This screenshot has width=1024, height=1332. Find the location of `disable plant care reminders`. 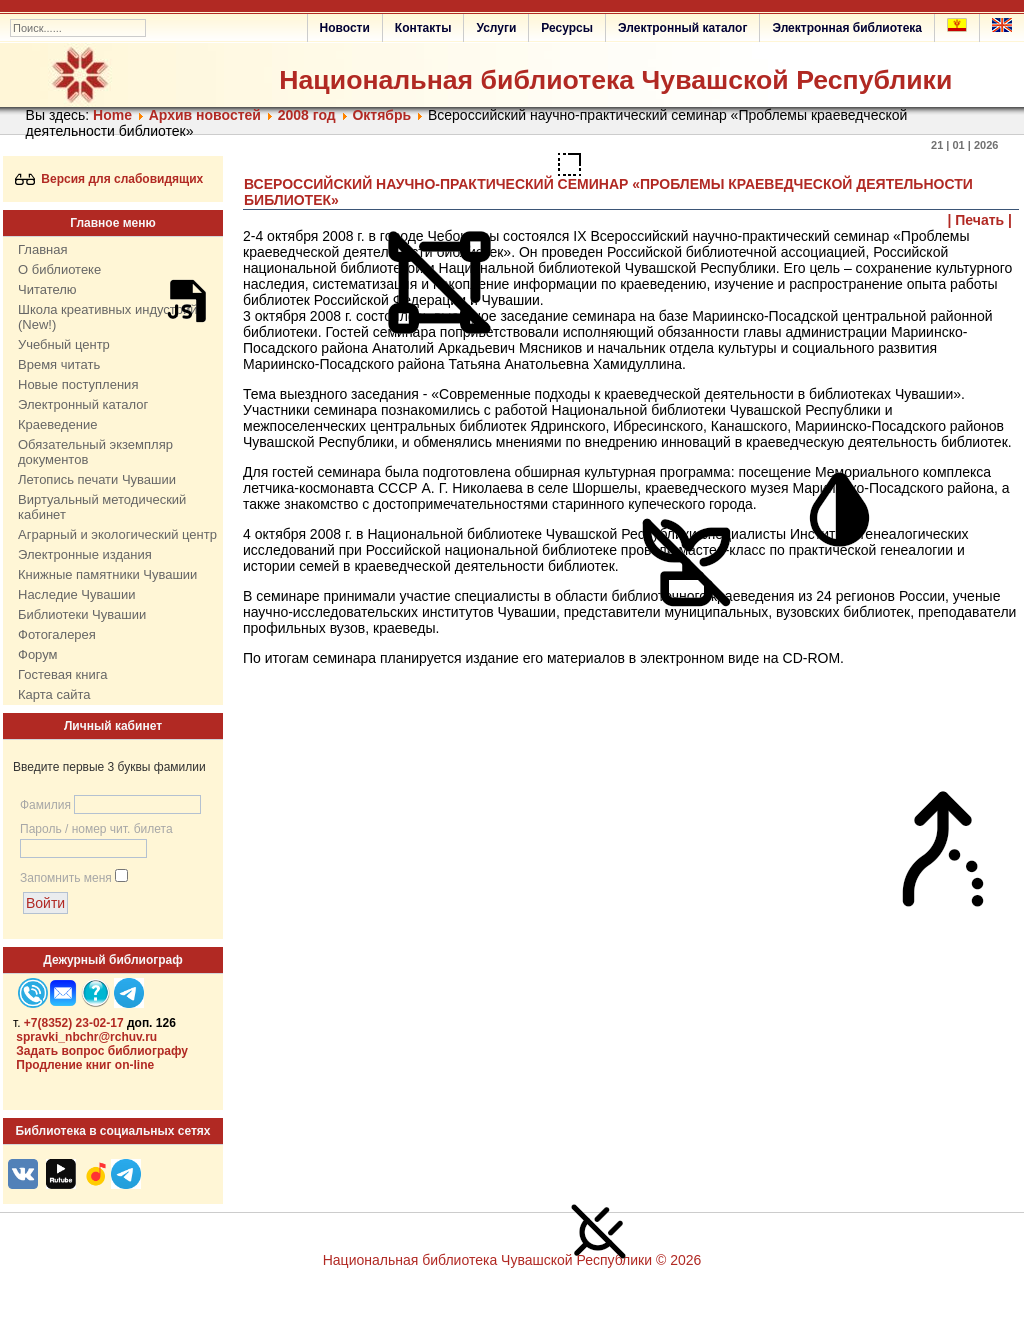

disable plant care reminders is located at coordinates (686, 562).